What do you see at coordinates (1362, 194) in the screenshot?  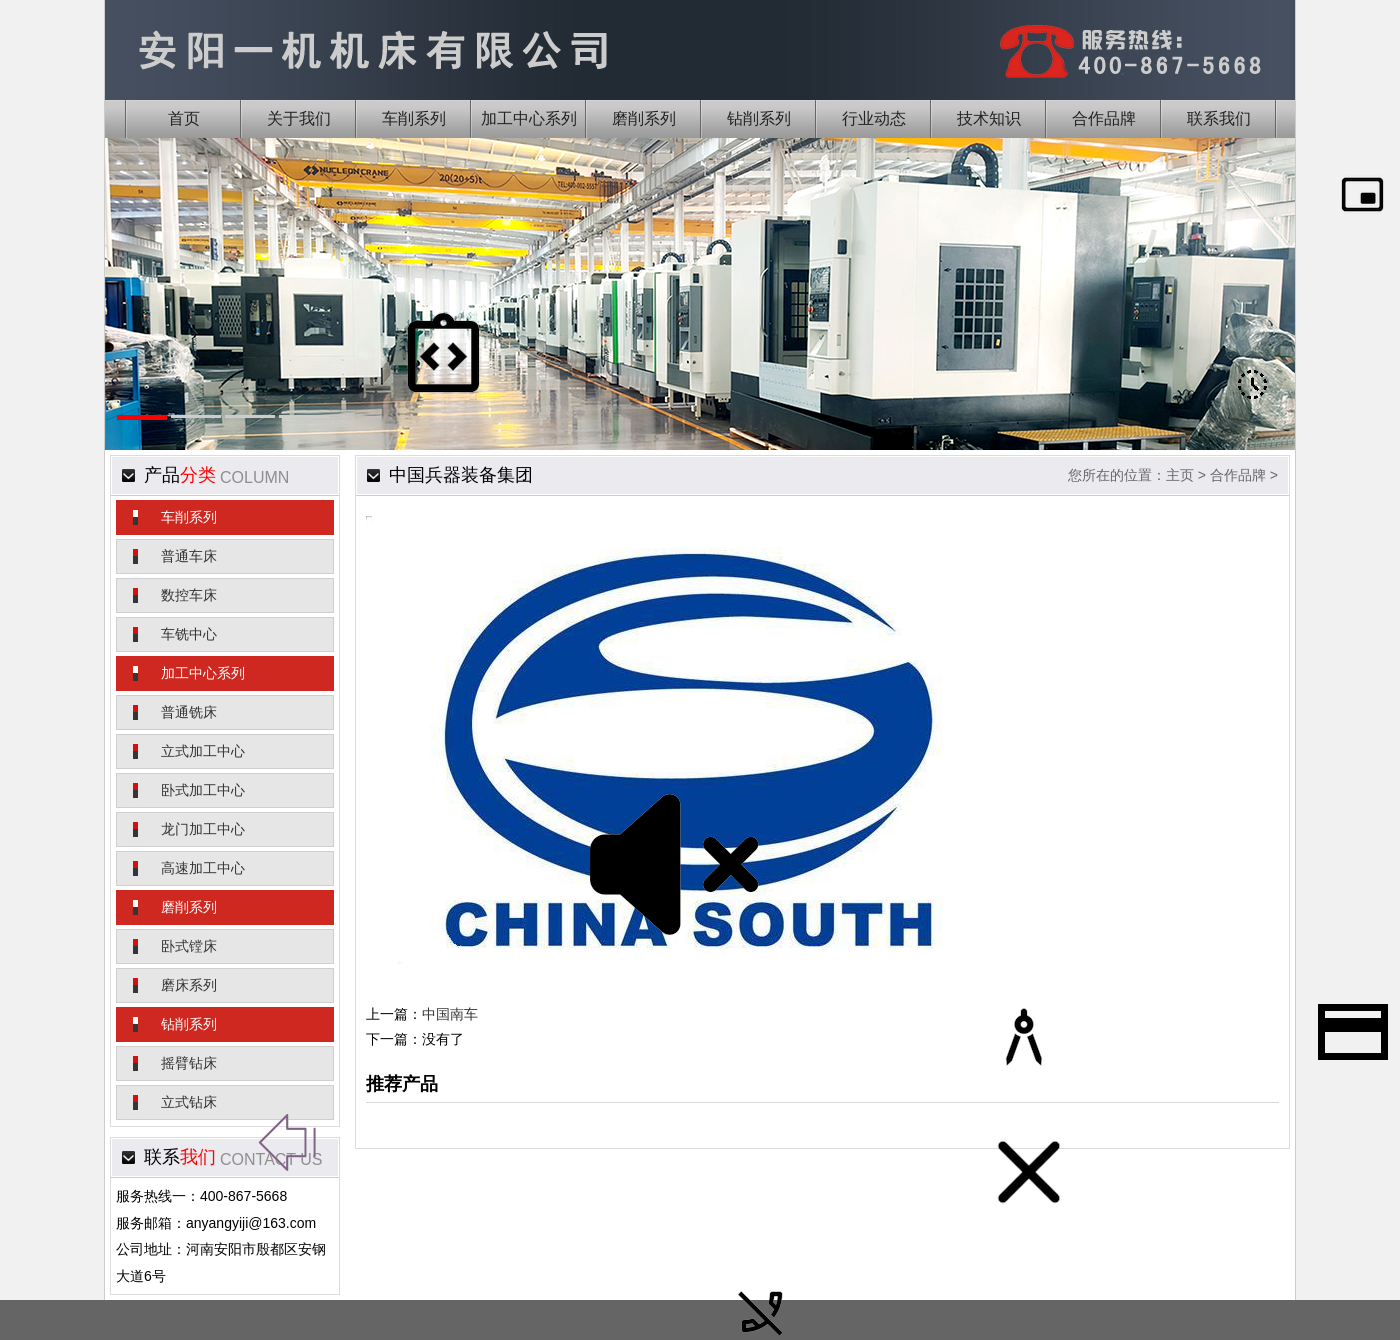 I see `enable picture-in-picture mode` at bounding box center [1362, 194].